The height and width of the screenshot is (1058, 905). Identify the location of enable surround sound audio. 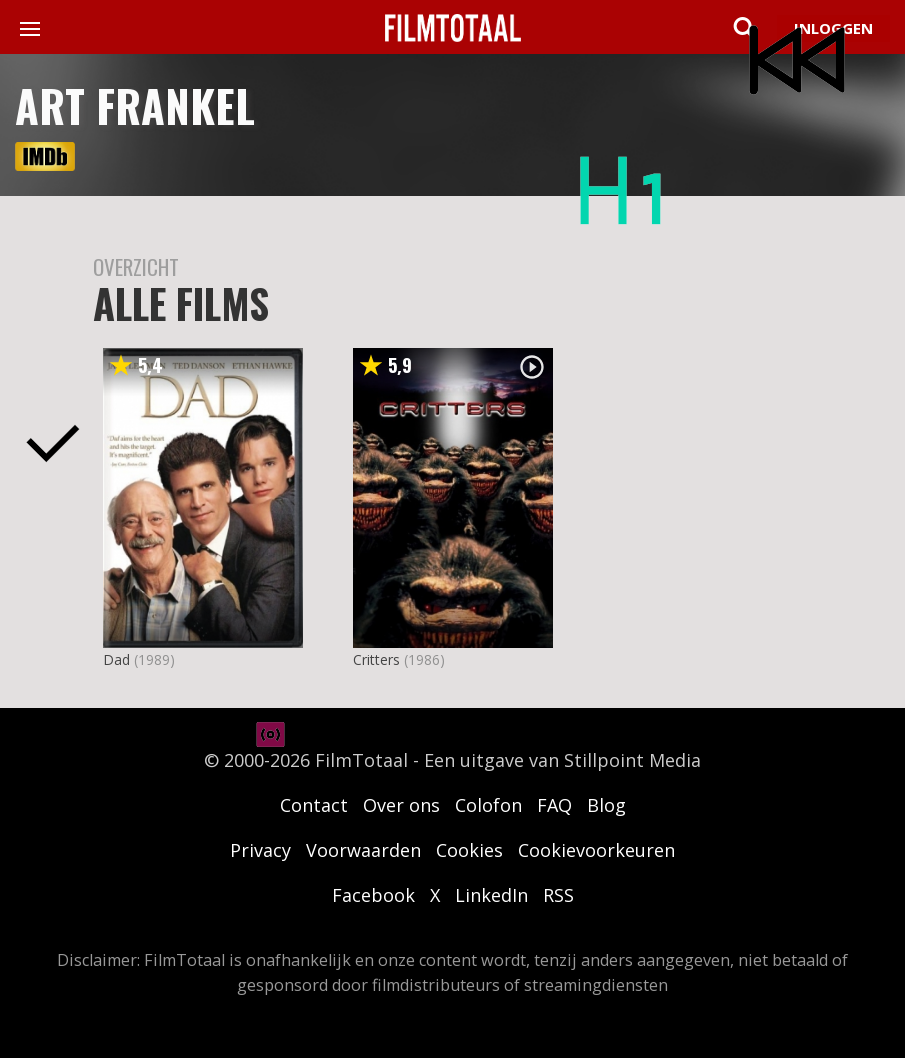
(270, 734).